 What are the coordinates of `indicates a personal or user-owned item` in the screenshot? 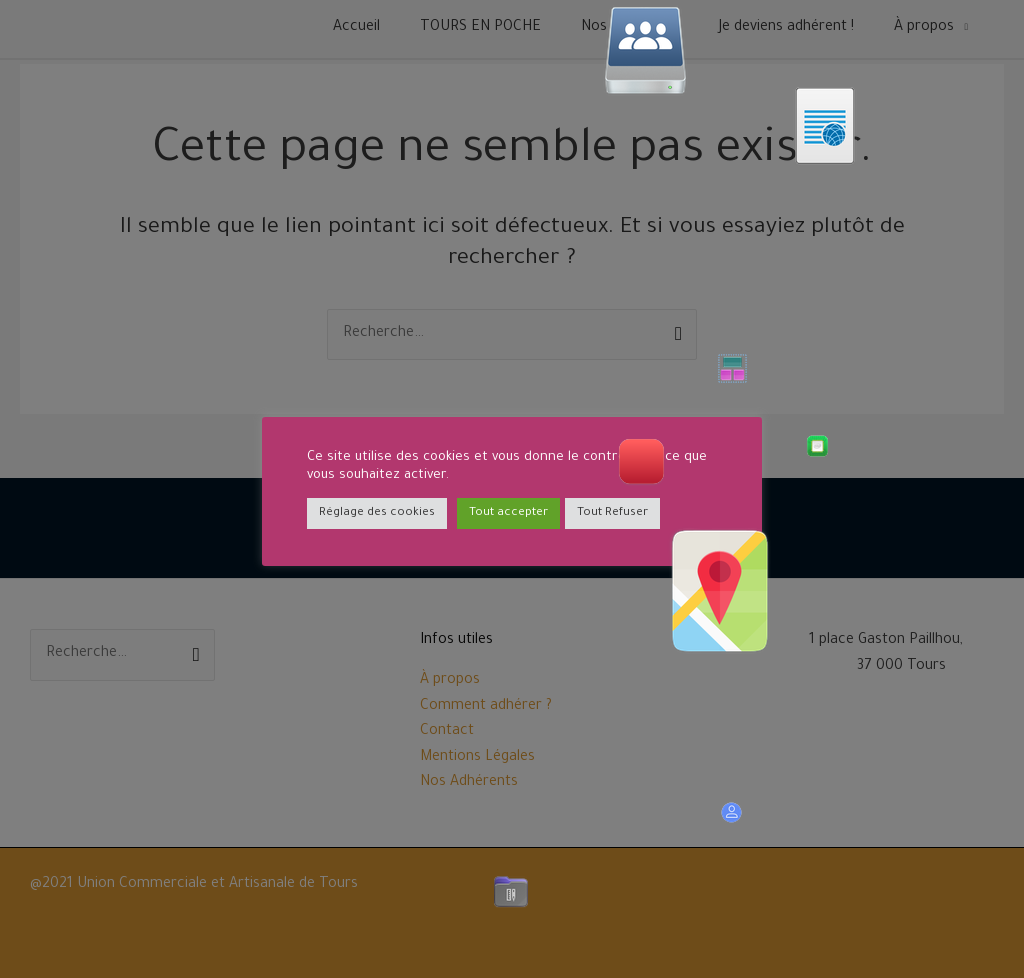 It's located at (731, 812).